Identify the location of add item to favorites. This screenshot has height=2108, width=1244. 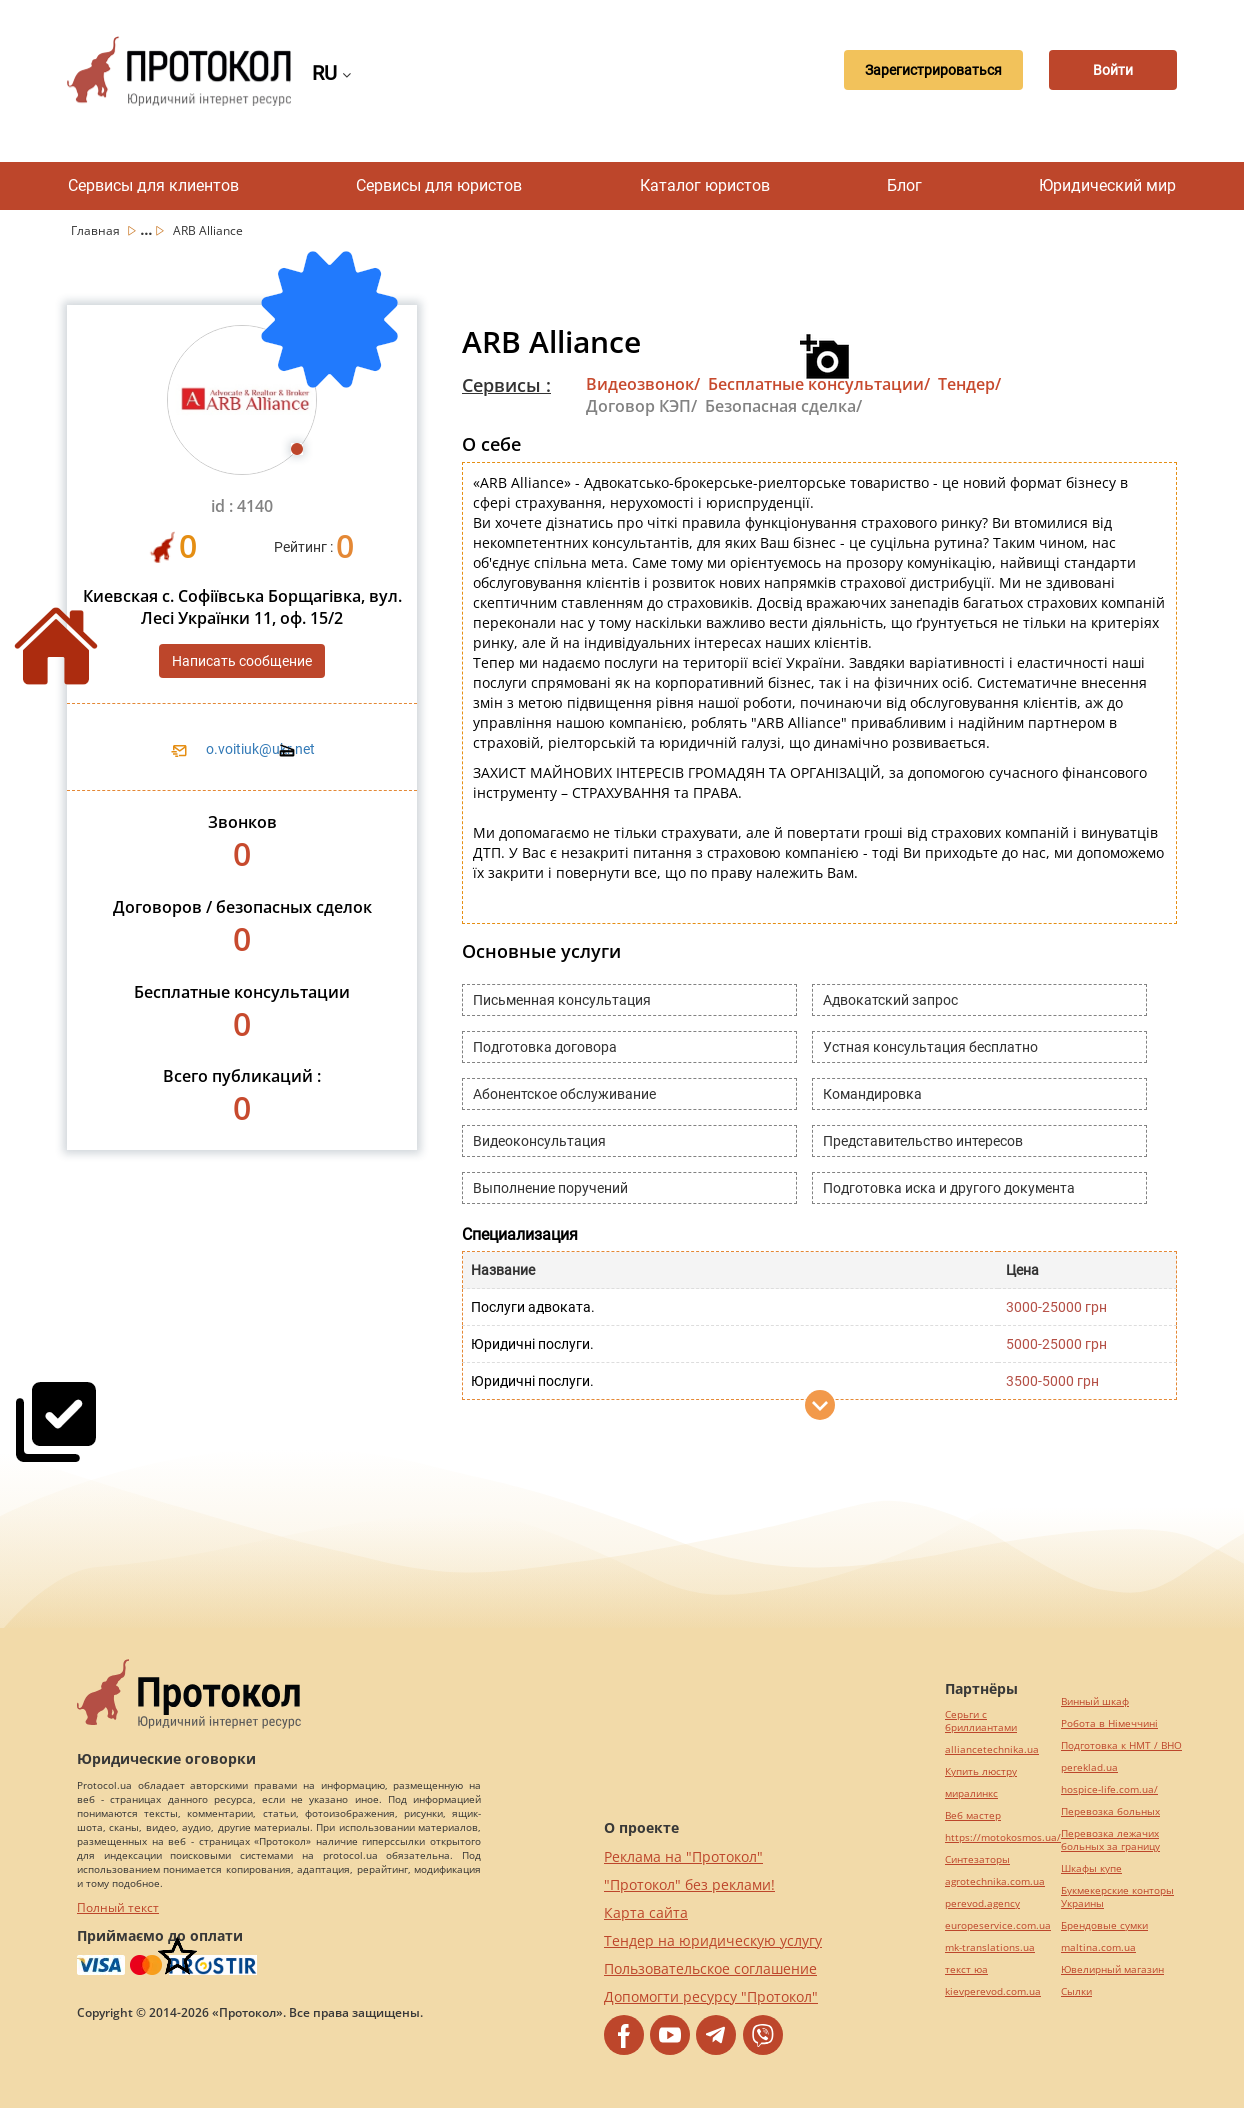
(177, 1956).